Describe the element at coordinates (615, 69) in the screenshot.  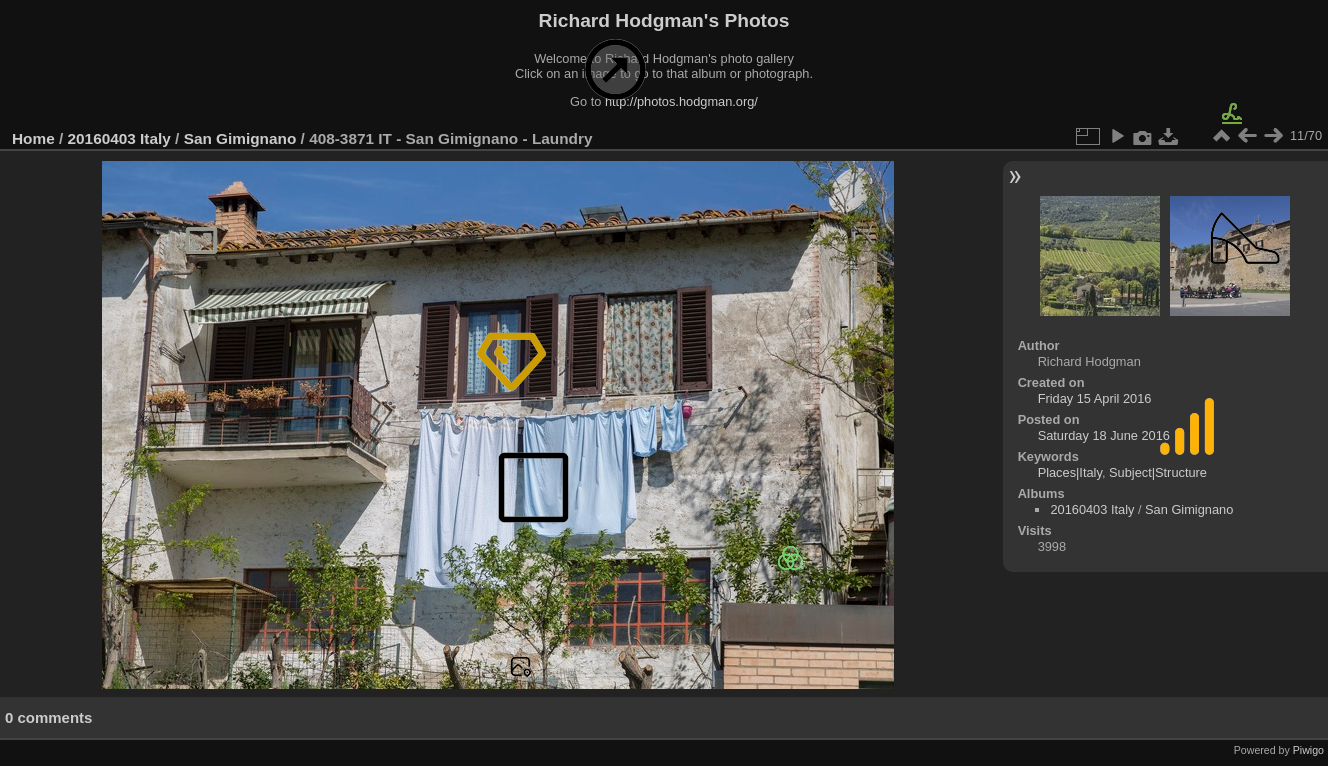
I see `open link in new tab or window` at that location.